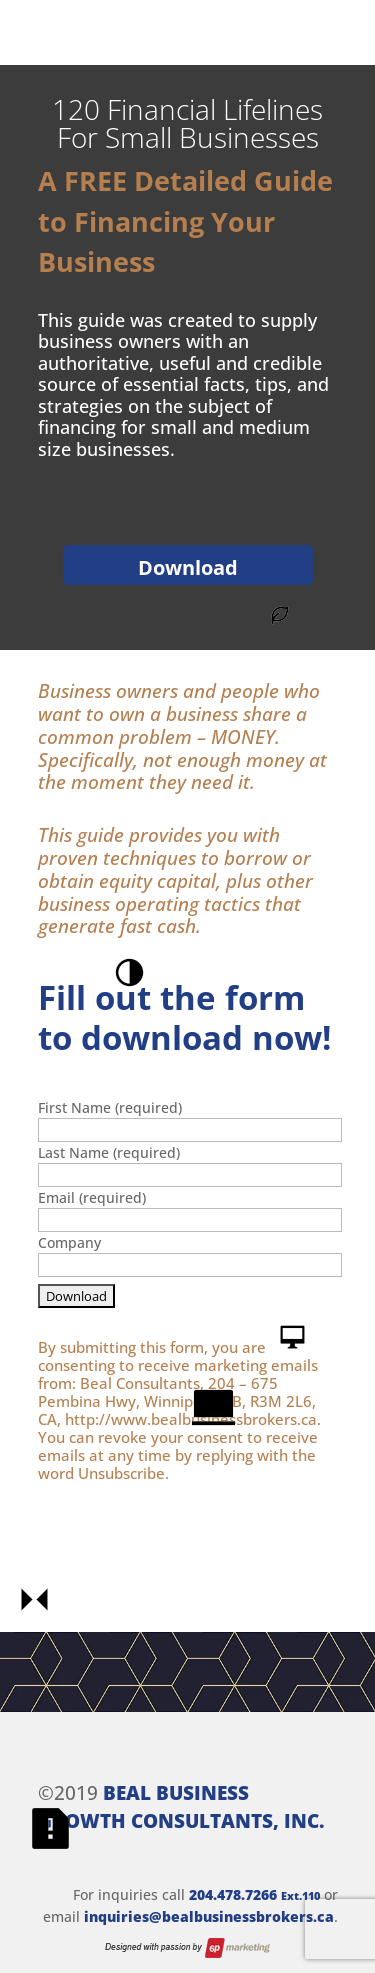 The image size is (375, 1973). Describe the element at coordinates (292, 1336) in the screenshot. I see `mac desktop or imac device` at that location.